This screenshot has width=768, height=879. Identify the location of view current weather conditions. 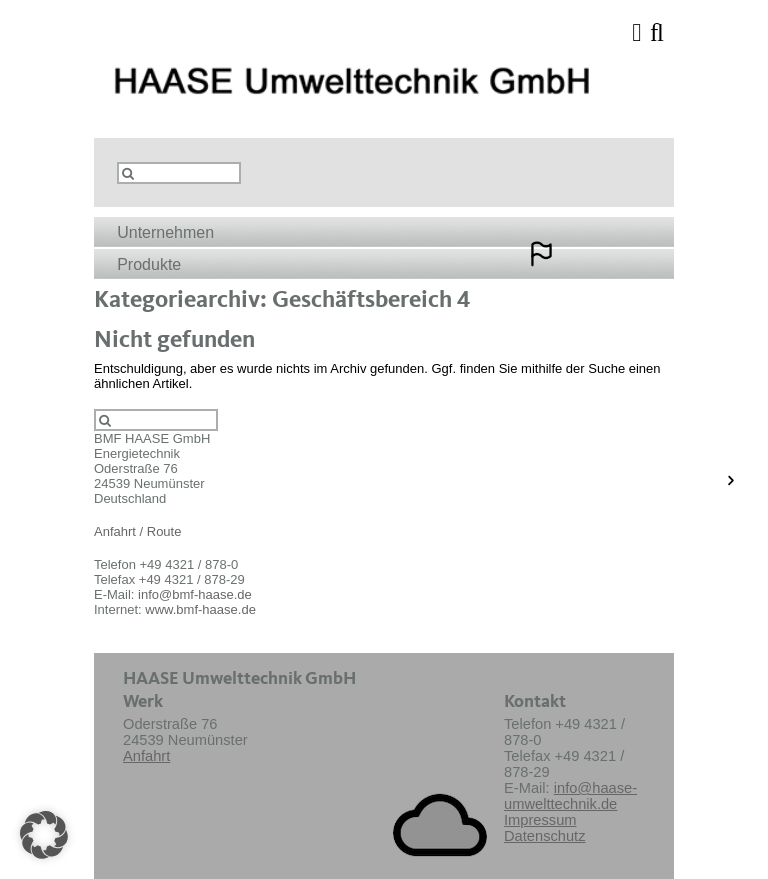
(440, 825).